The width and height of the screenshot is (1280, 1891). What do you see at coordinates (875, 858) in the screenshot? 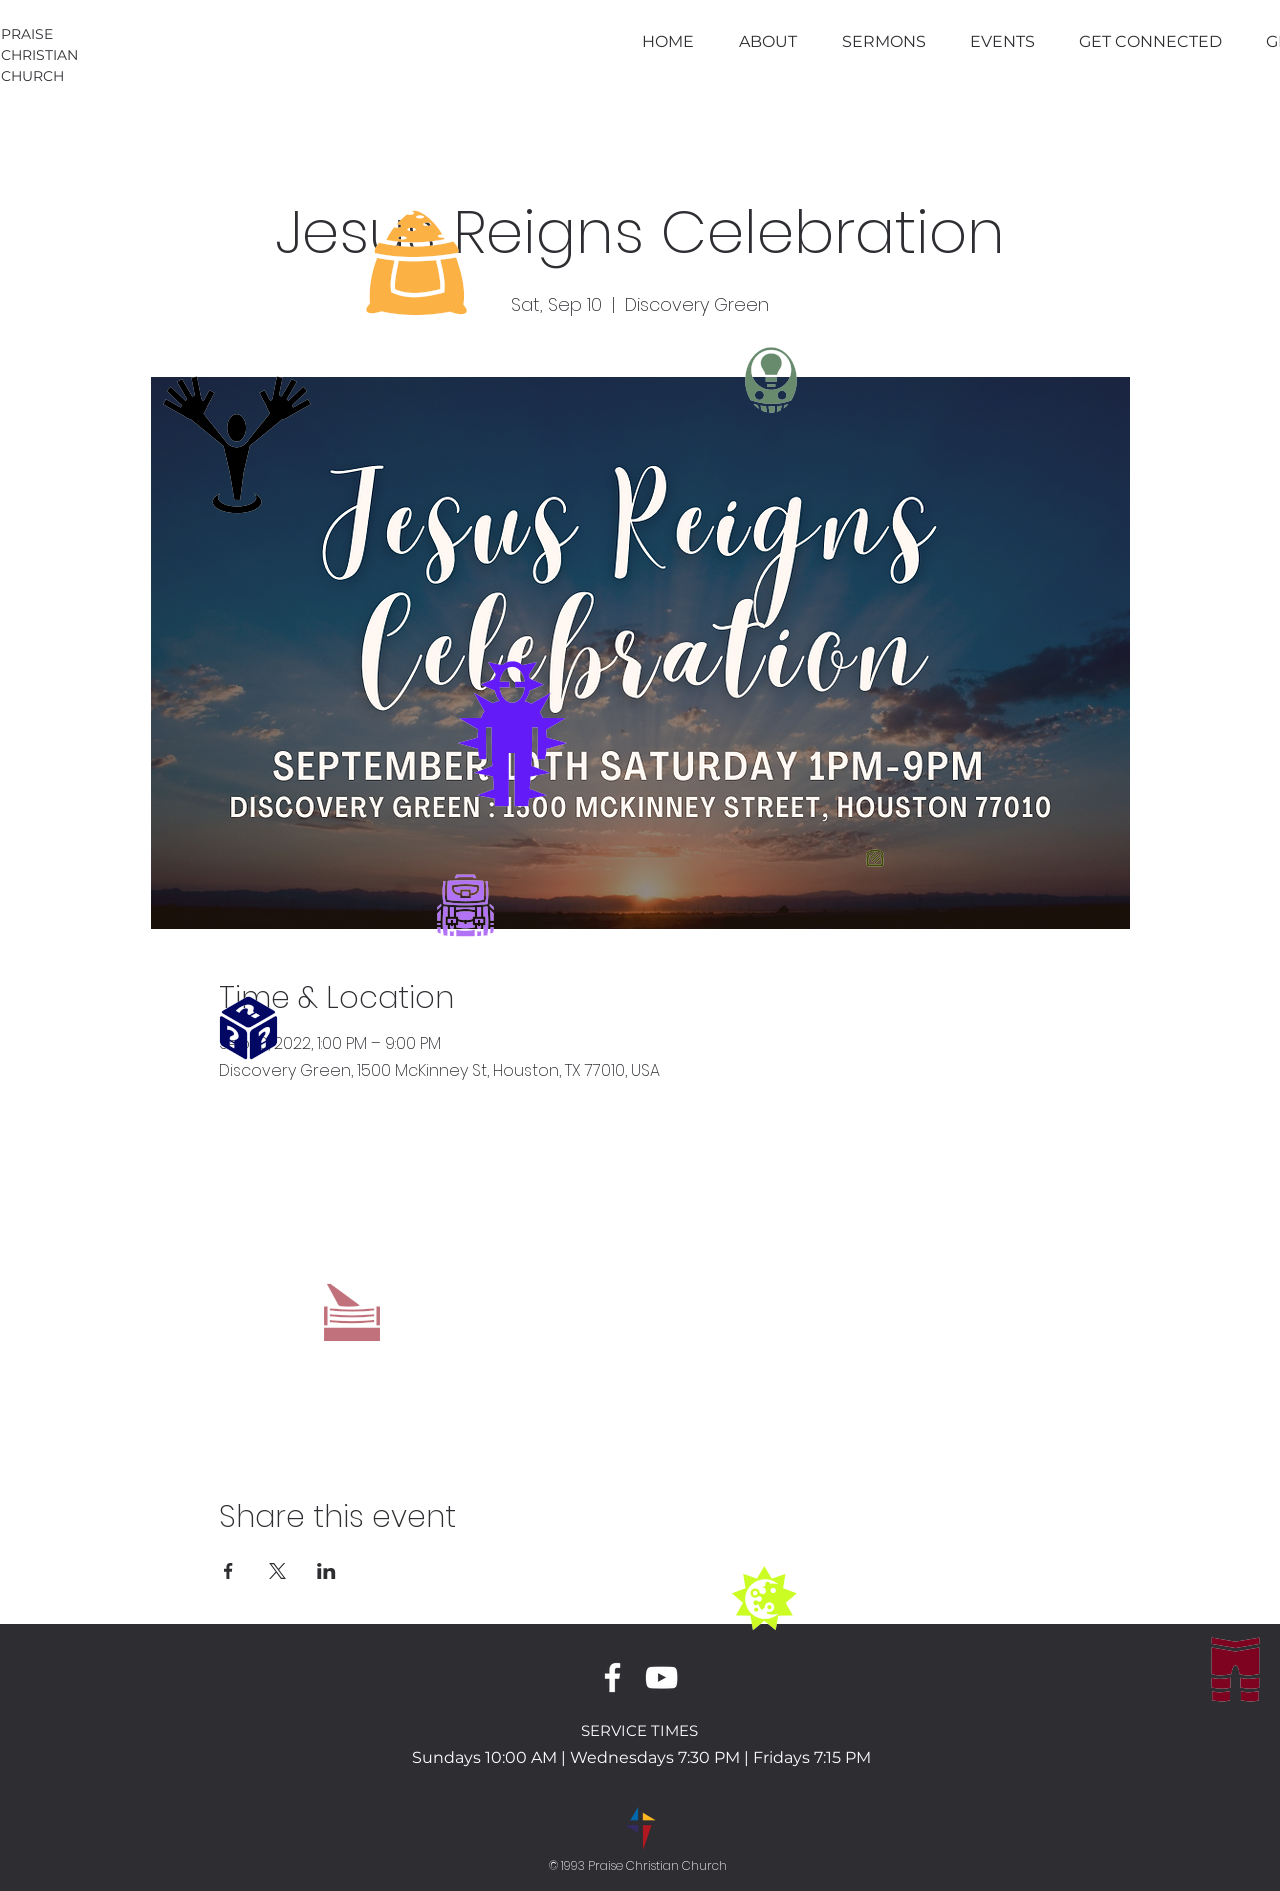
I see `toast or burn food item in a cooking game` at bounding box center [875, 858].